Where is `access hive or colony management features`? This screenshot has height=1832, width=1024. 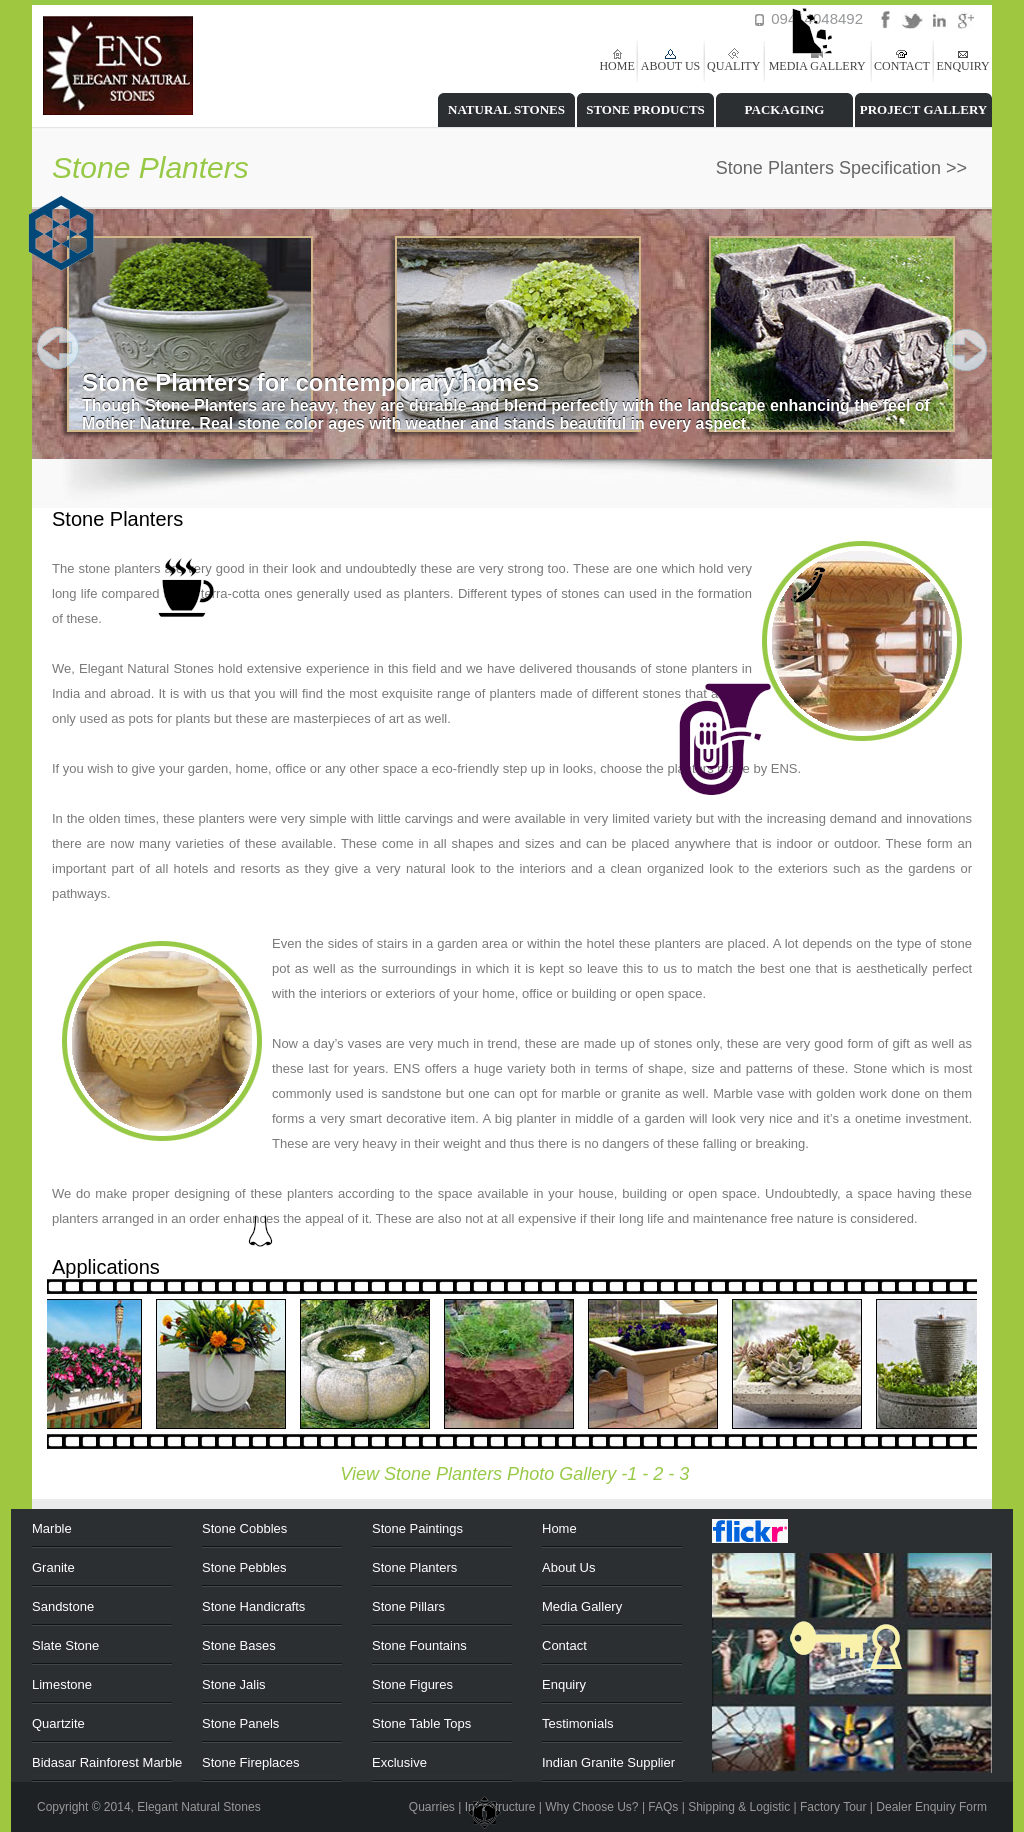
access hive or colony management features is located at coordinates (62, 233).